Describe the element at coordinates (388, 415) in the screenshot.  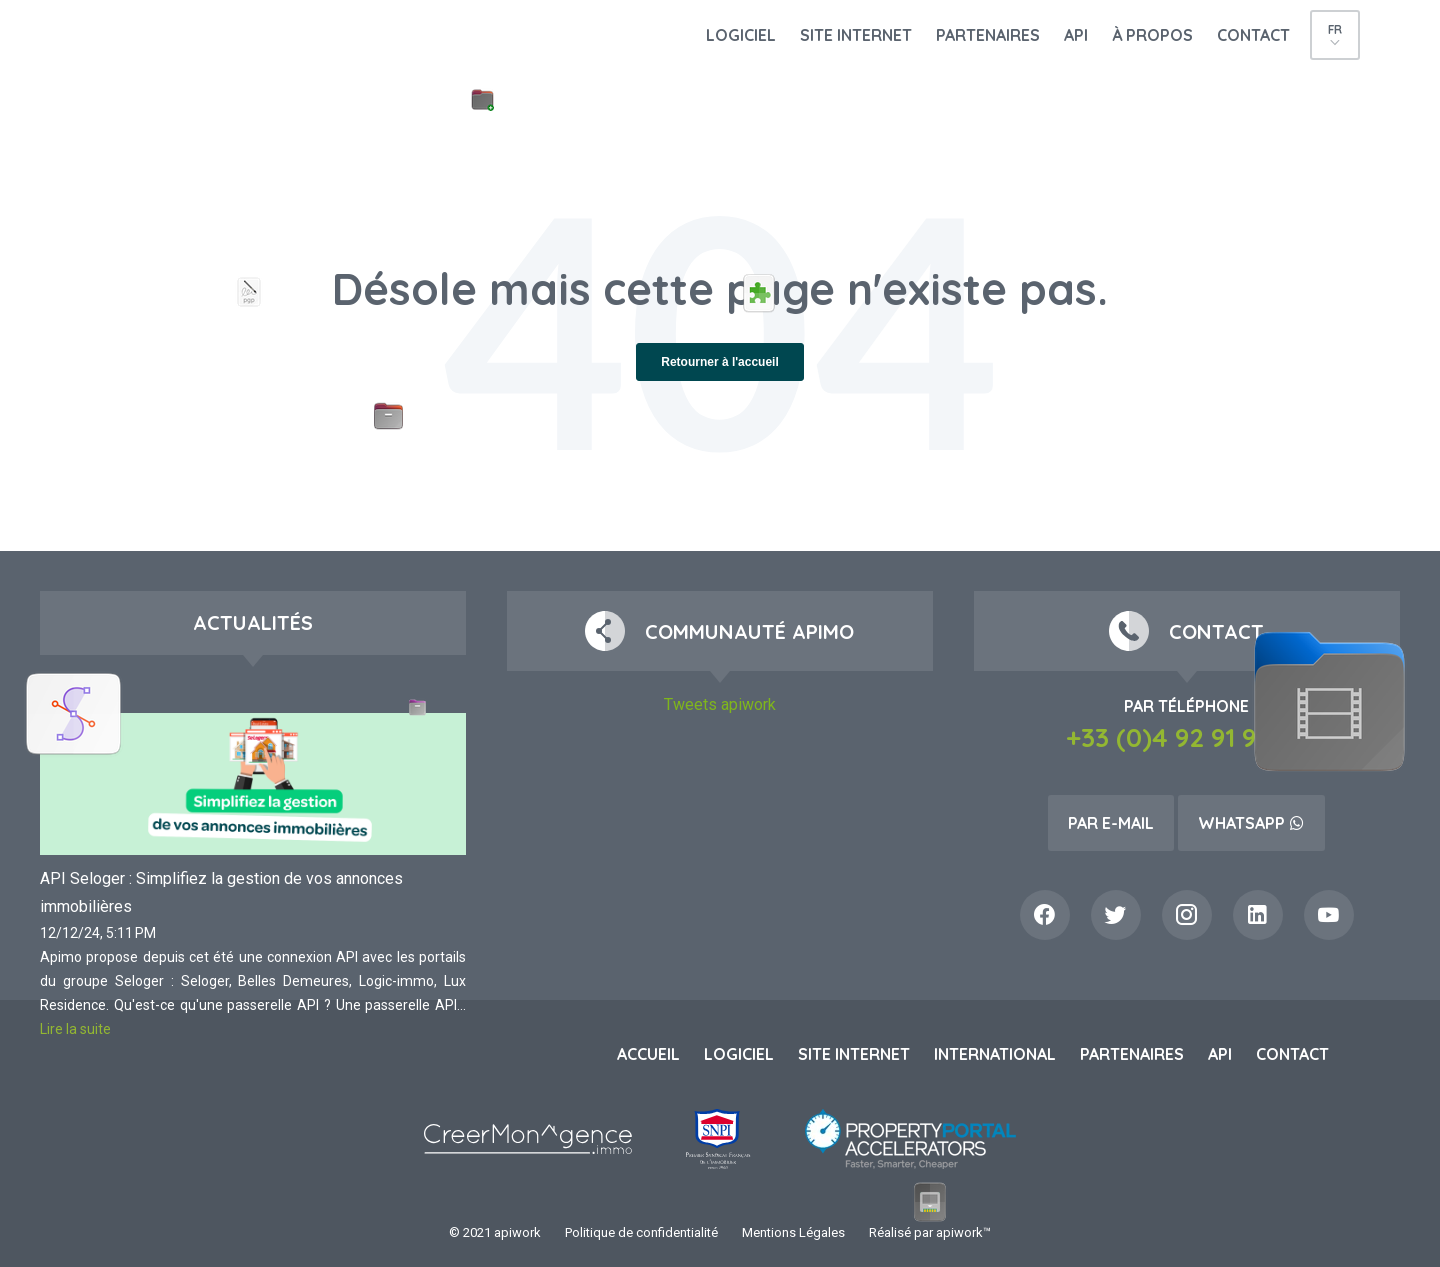
I see `open the nautilus file manager` at that location.